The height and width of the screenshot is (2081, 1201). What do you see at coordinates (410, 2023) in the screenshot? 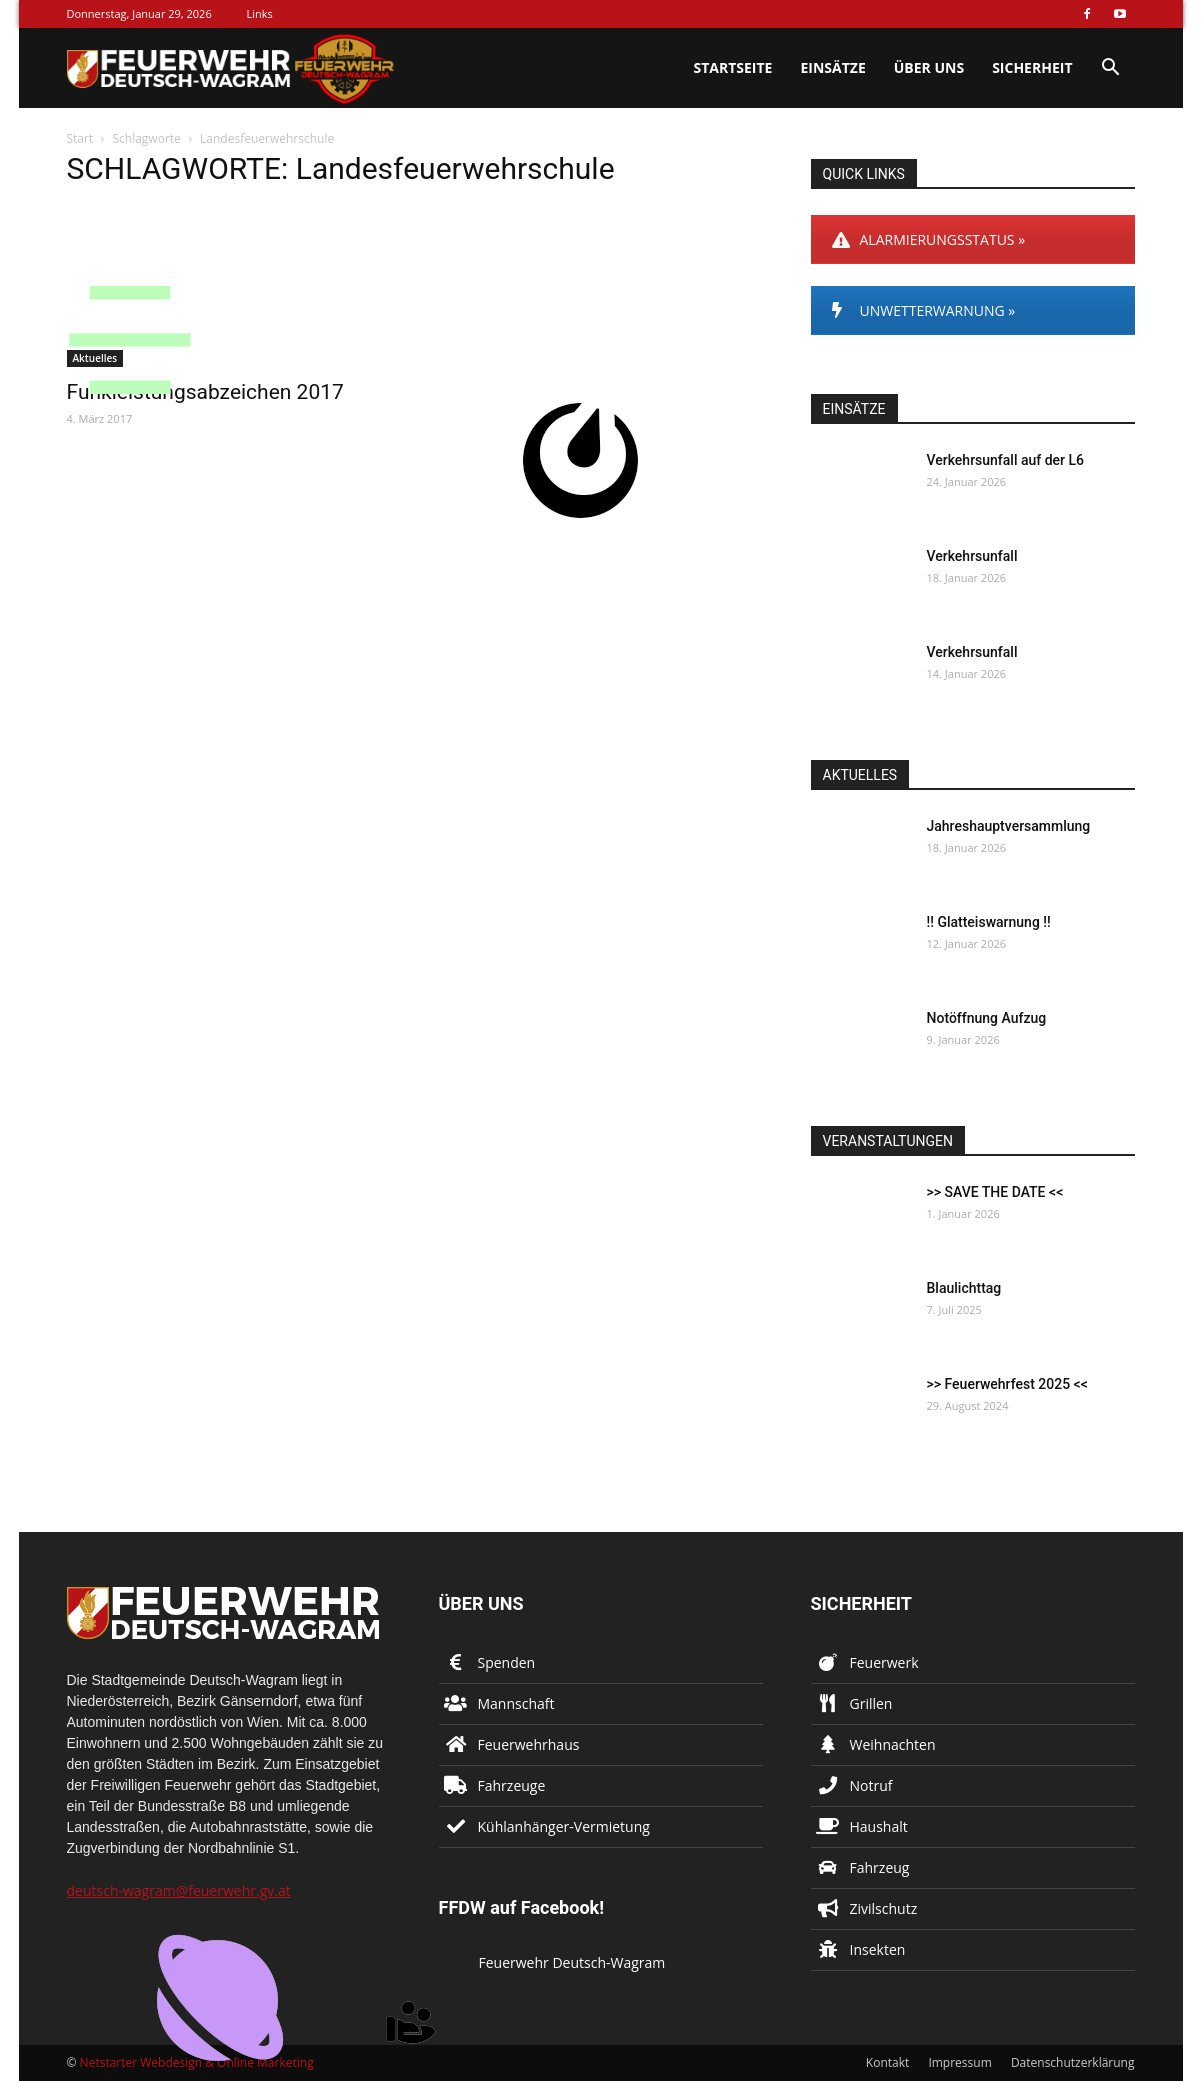
I see `make a payment or send money` at bounding box center [410, 2023].